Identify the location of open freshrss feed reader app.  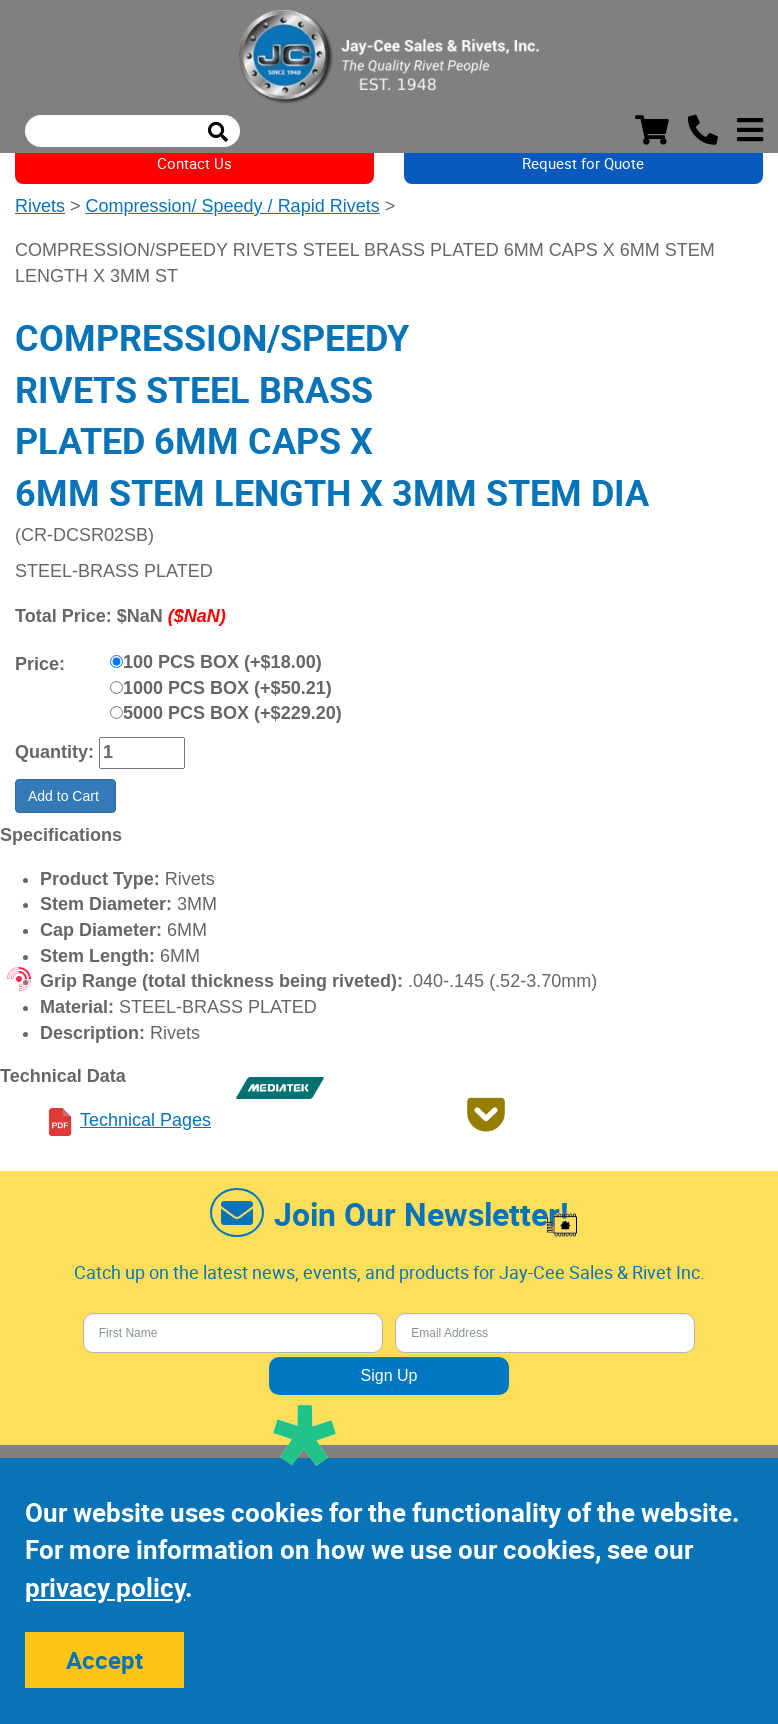
(19, 979).